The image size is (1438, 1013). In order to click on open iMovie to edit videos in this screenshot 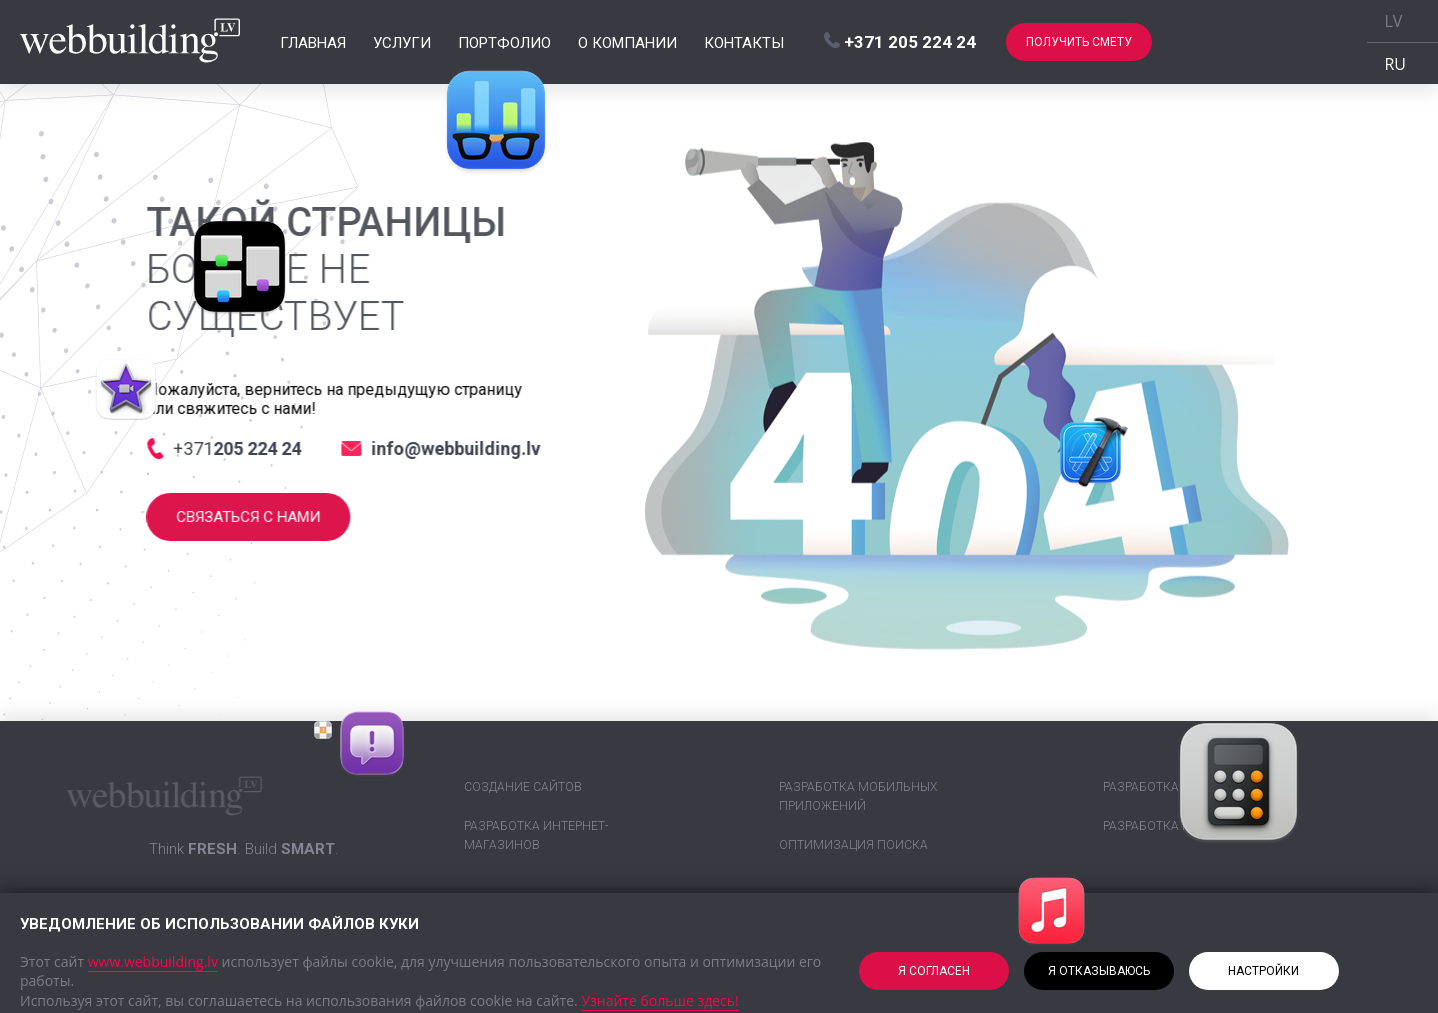, I will do `click(126, 389)`.